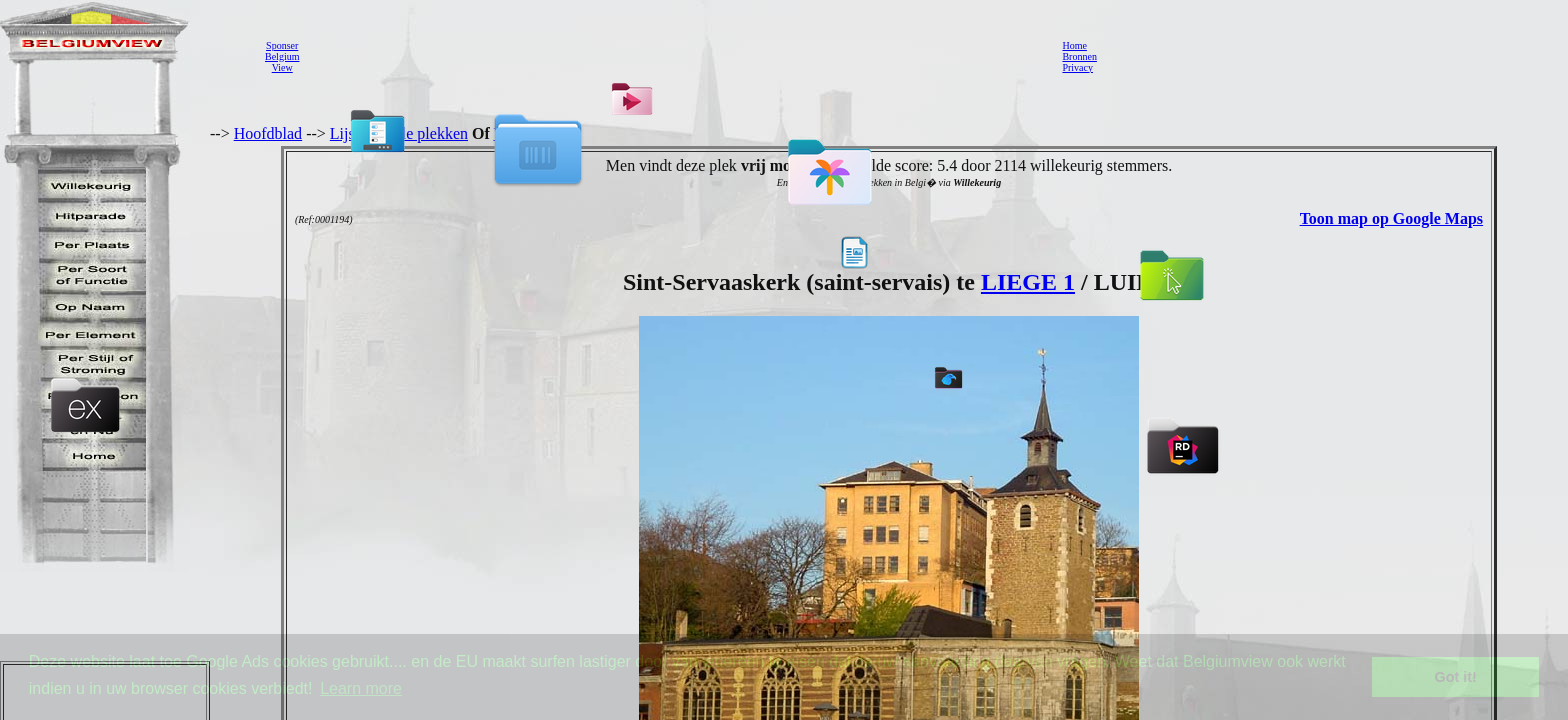 Image resolution: width=1568 pixels, height=720 pixels. Describe the element at coordinates (377, 132) in the screenshot. I see `open settings or preferences folder` at that location.